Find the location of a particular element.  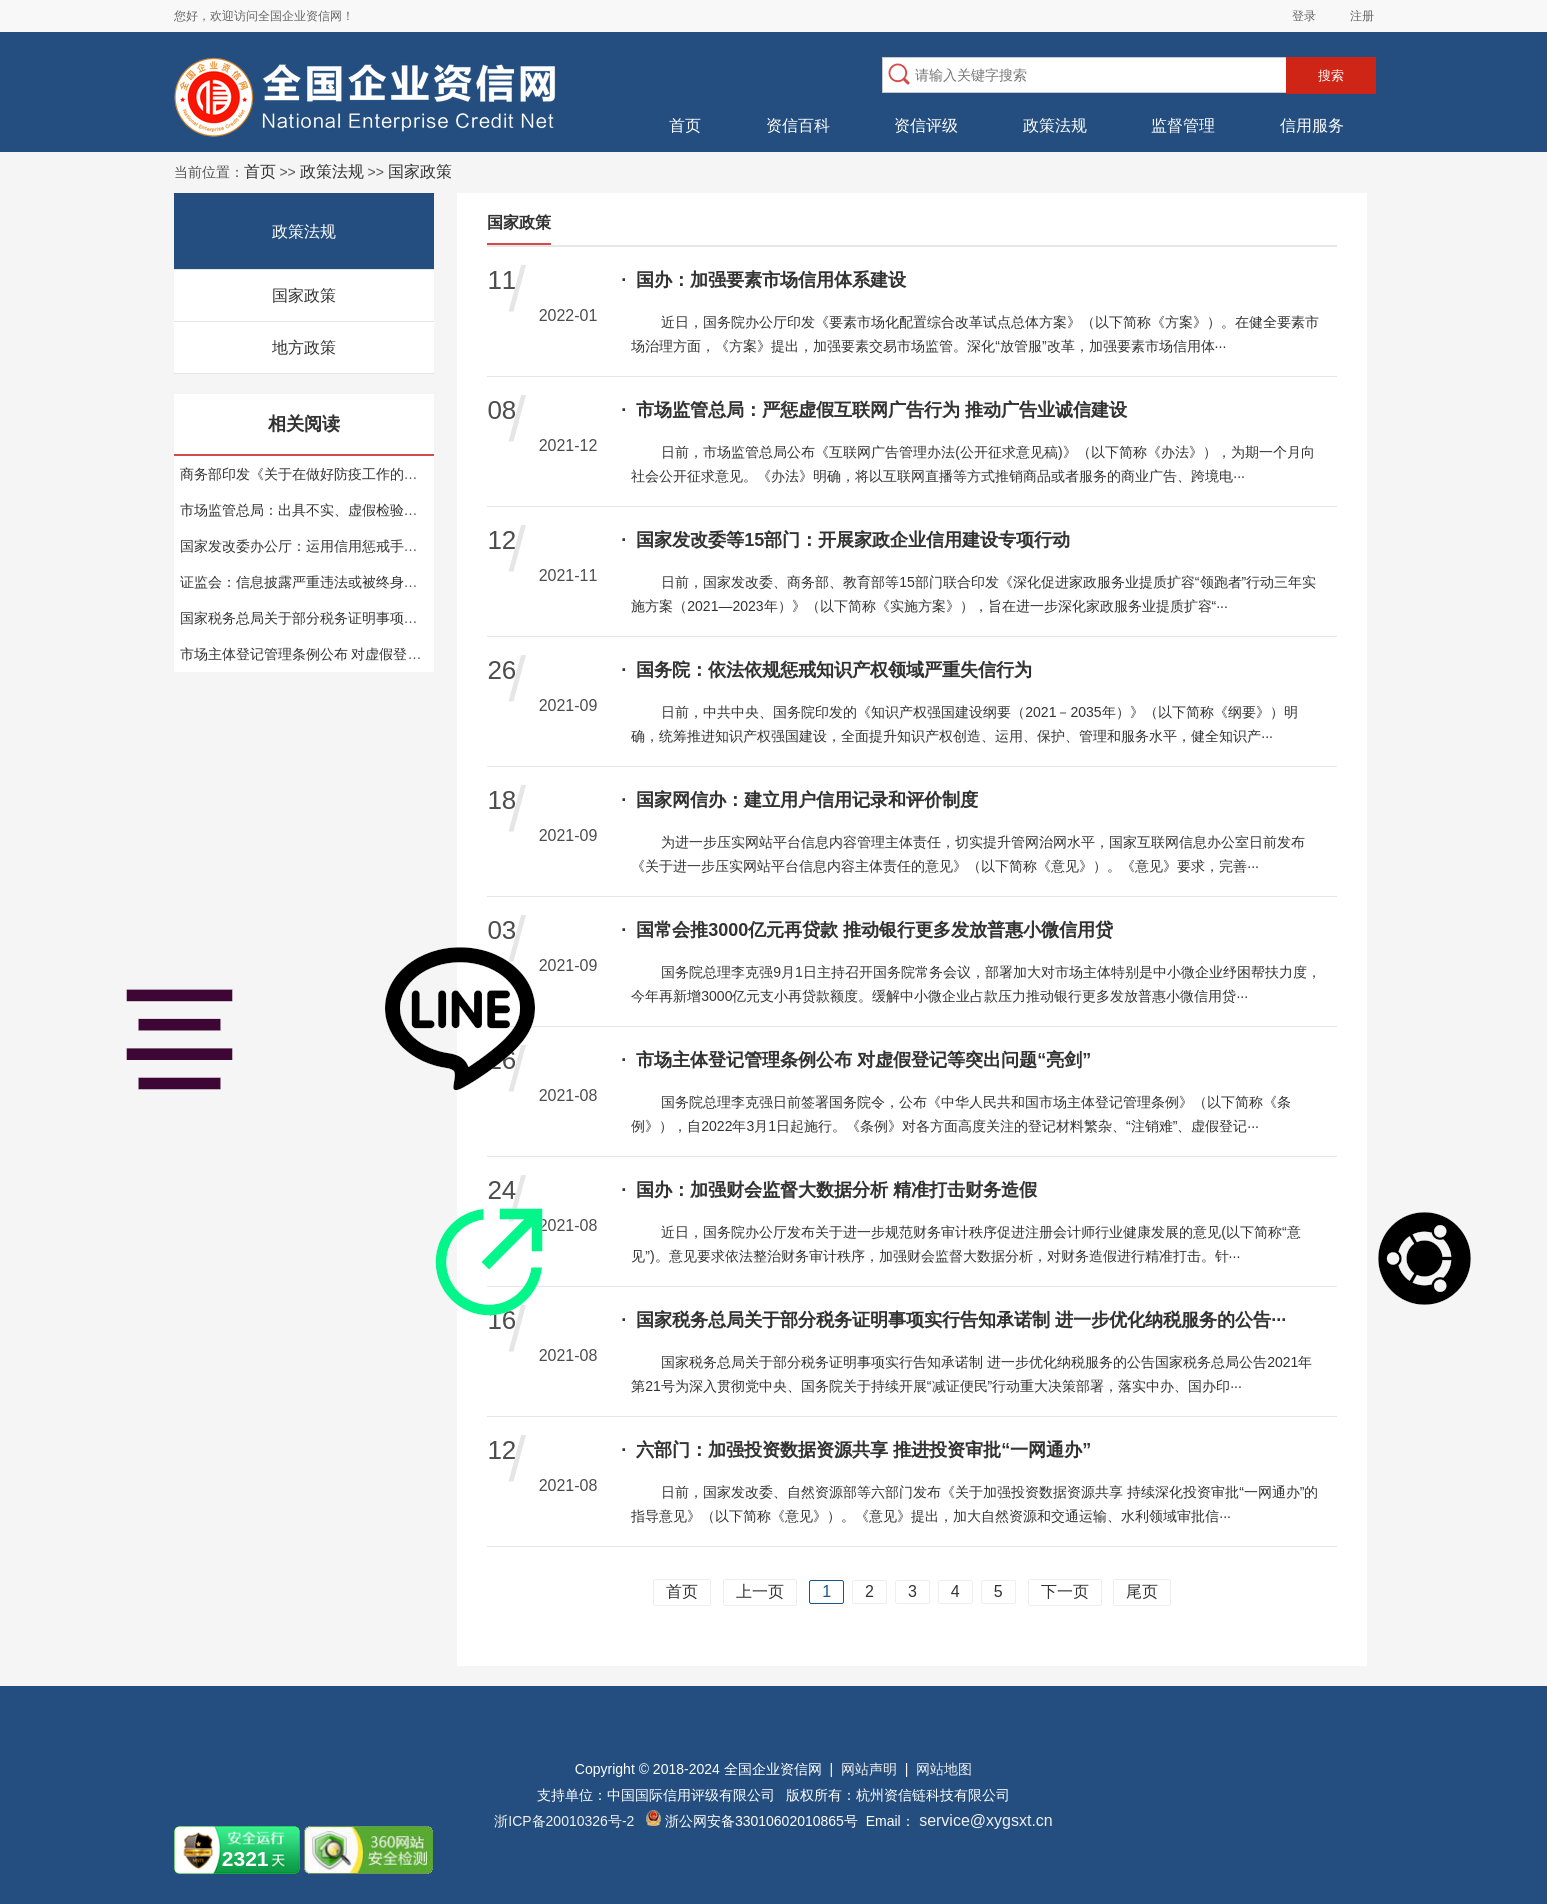

center-align text or content is located at coordinates (179, 1036).